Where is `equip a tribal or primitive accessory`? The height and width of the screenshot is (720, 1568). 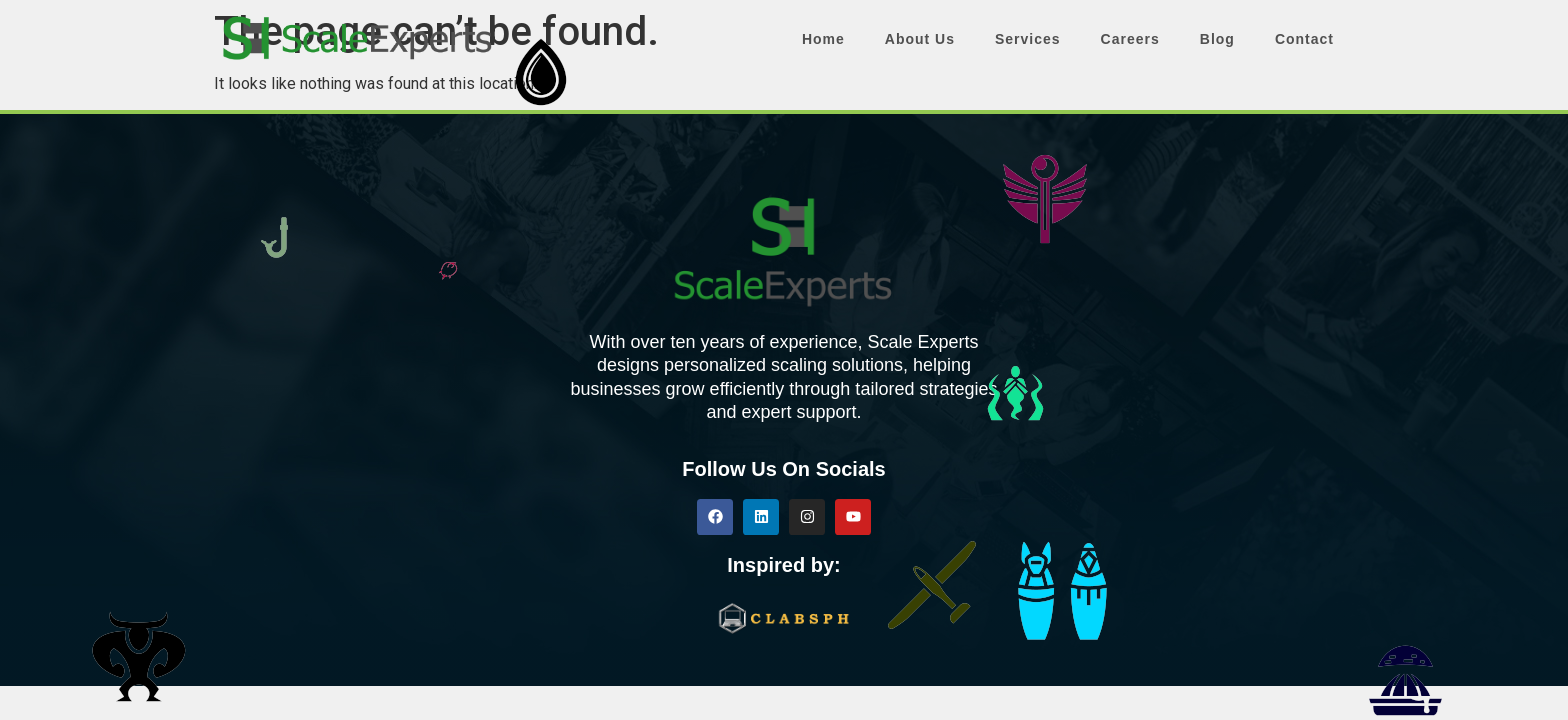 equip a tribal or primitive accessory is located at coordinates (448, 271).